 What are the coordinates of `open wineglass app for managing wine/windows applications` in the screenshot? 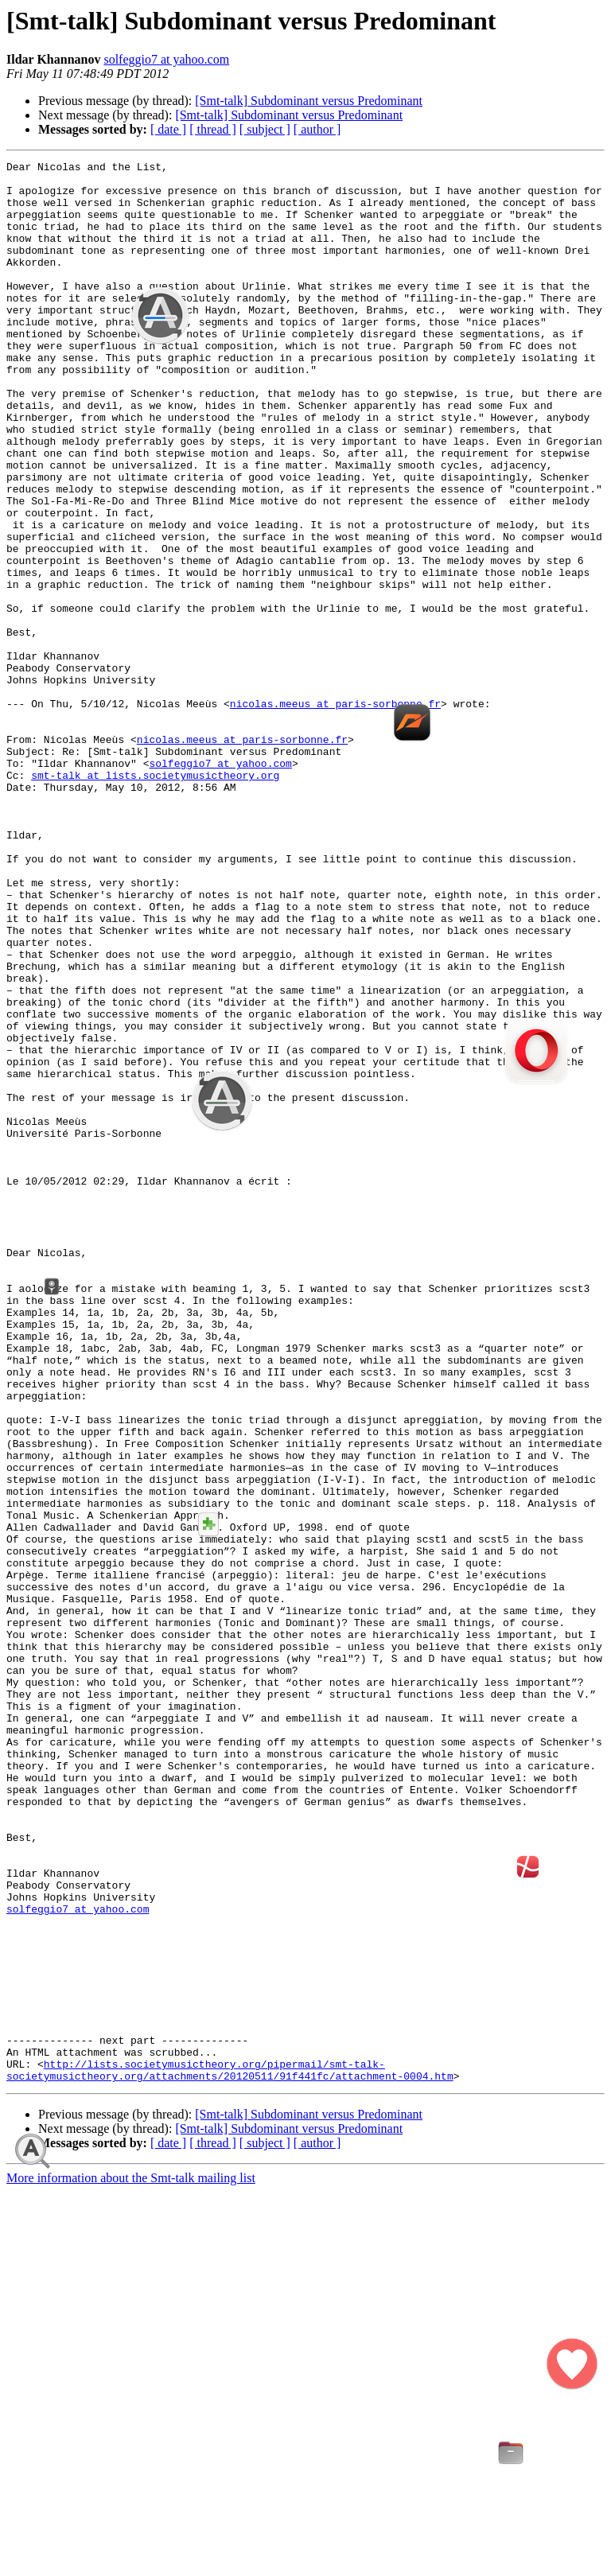 It's located at (527, 1866).